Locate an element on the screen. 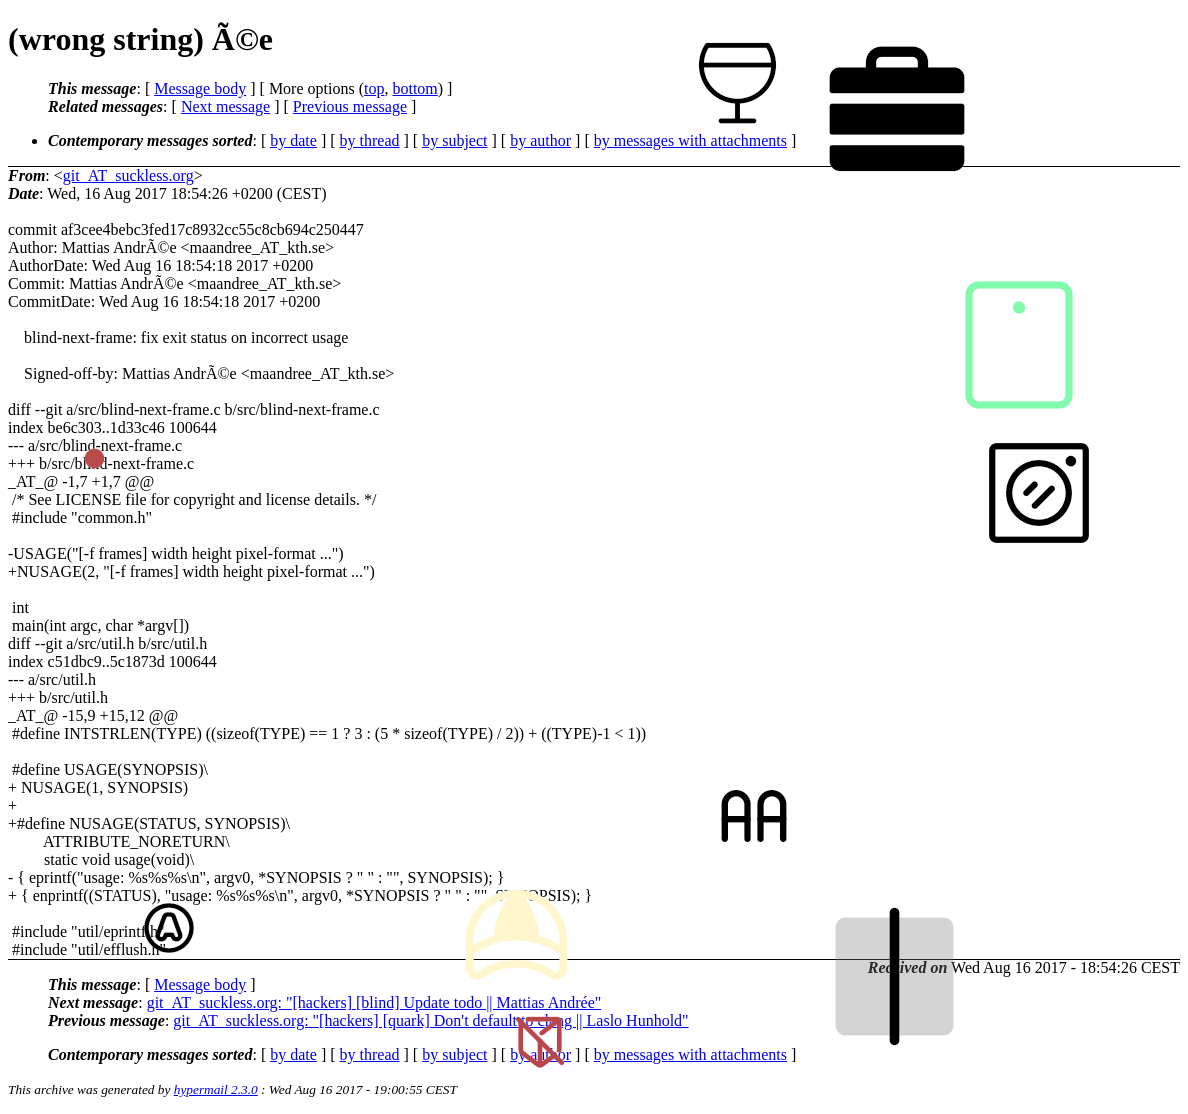 This screenshot has height=1114, width=1188. sign in with OAuth authentication is located at coordinates (169, 928).